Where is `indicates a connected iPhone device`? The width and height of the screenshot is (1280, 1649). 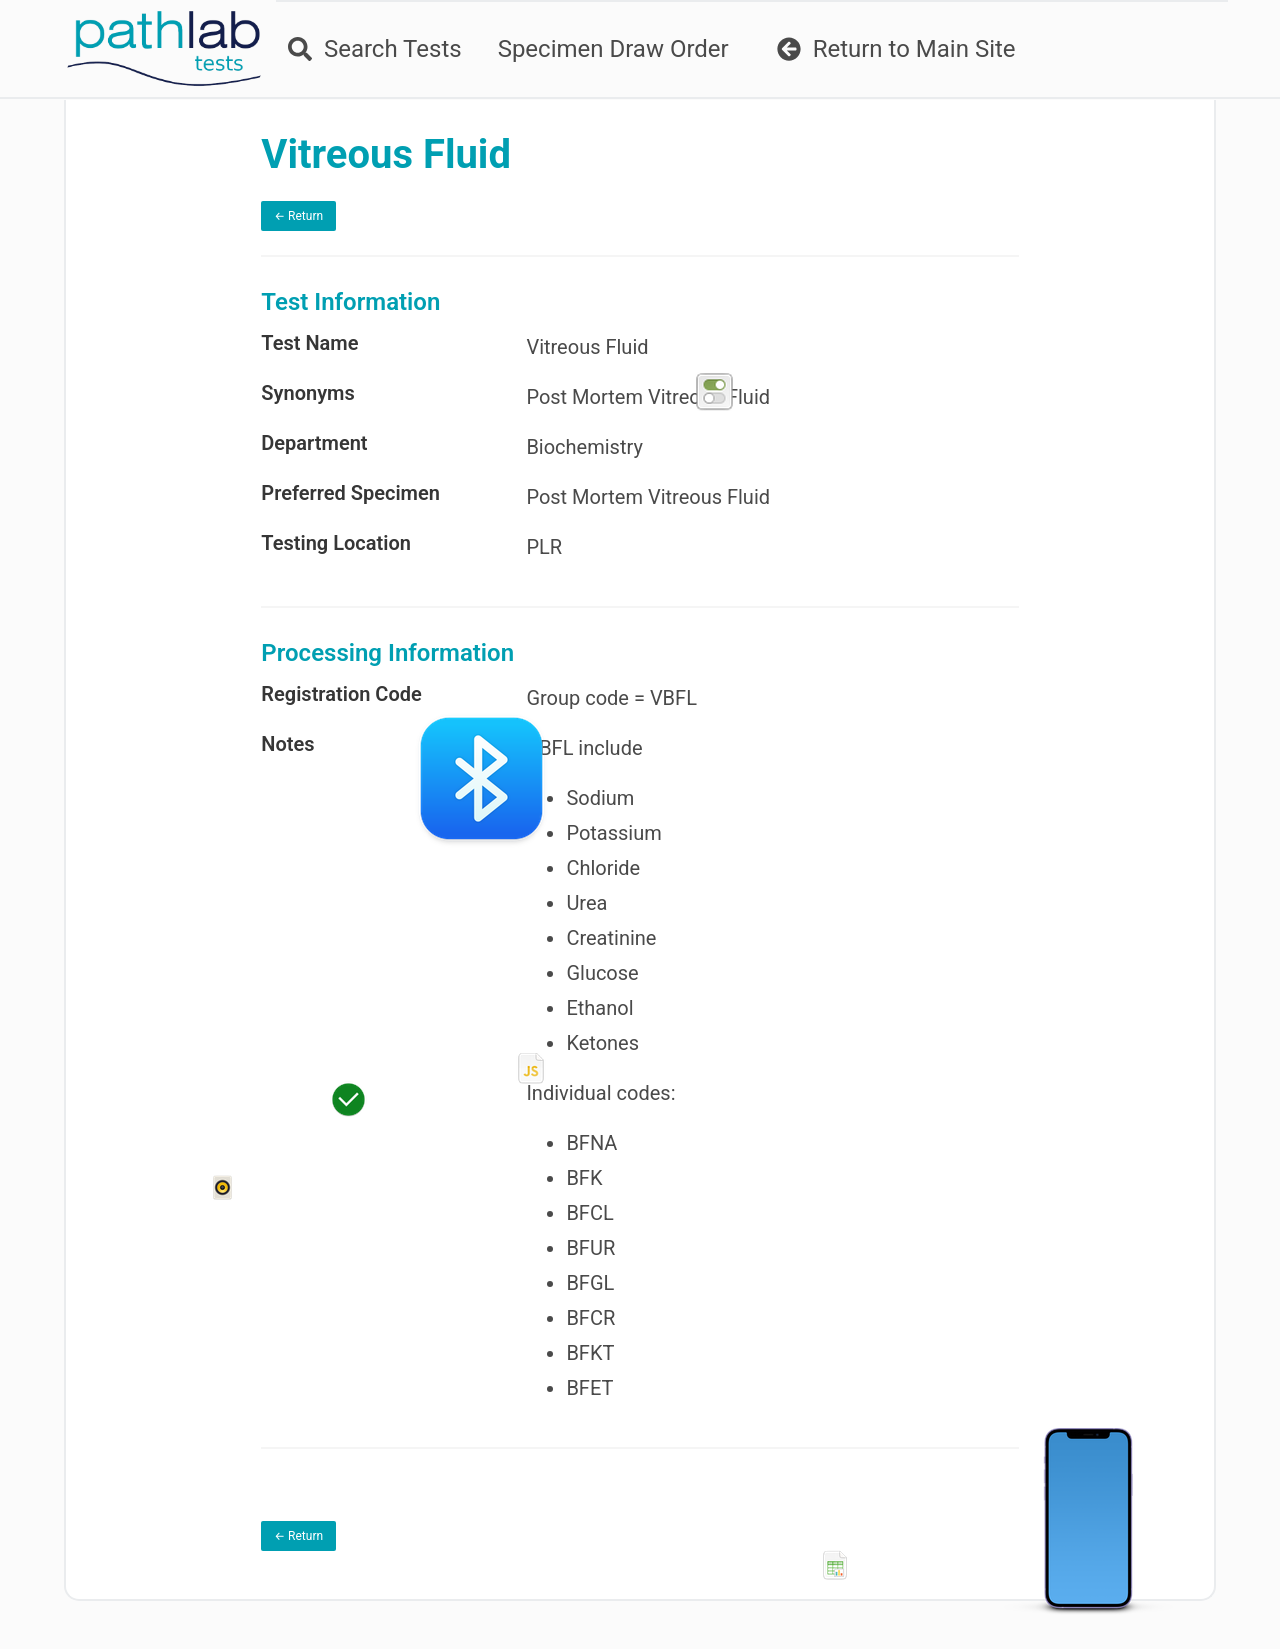 indicates a connected iPhone device is located at coordinates (1088, 1521).